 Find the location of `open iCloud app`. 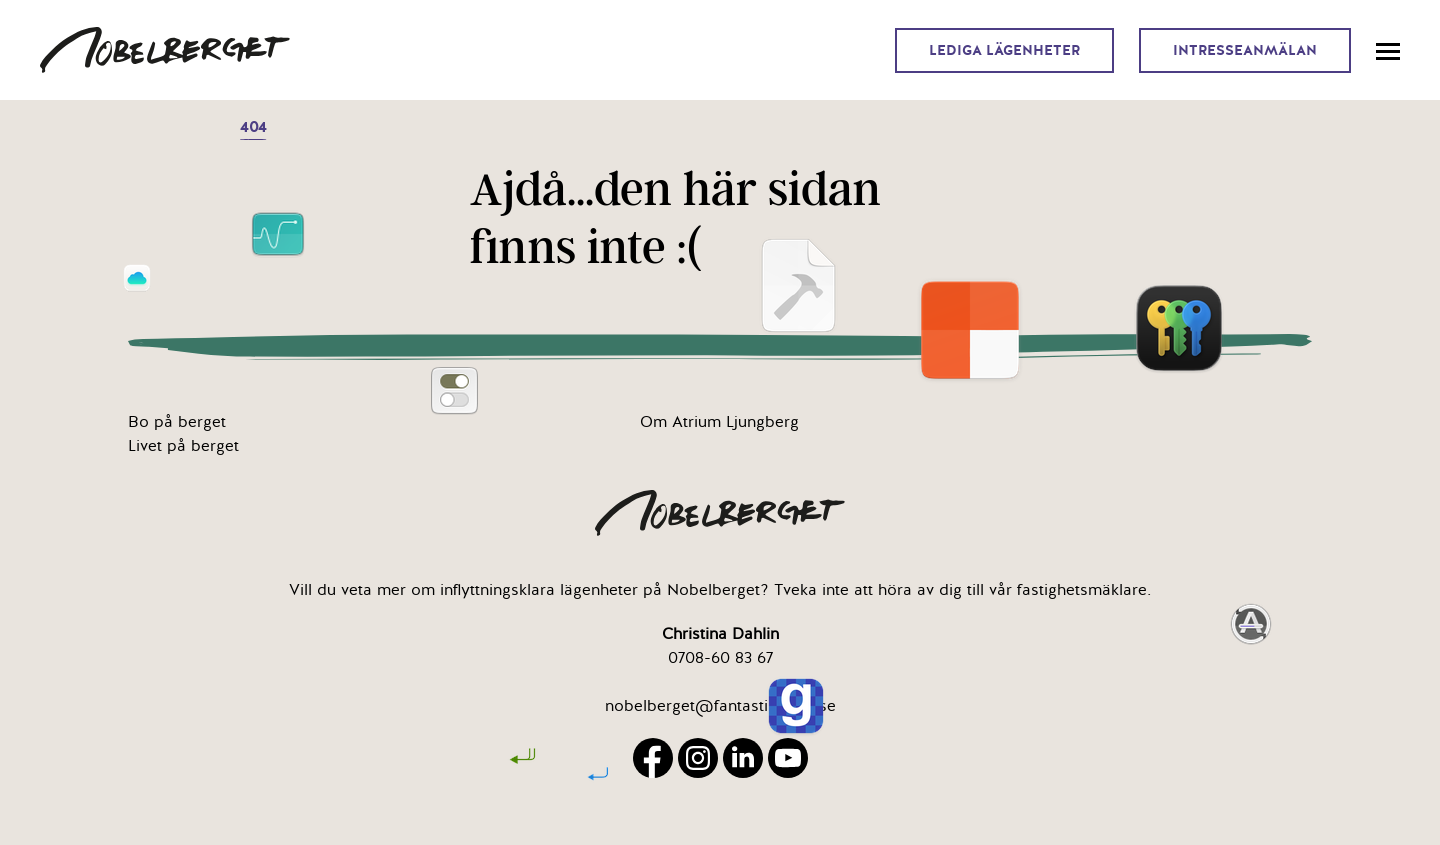

open iCloud app is located at coordinates (137, 278).